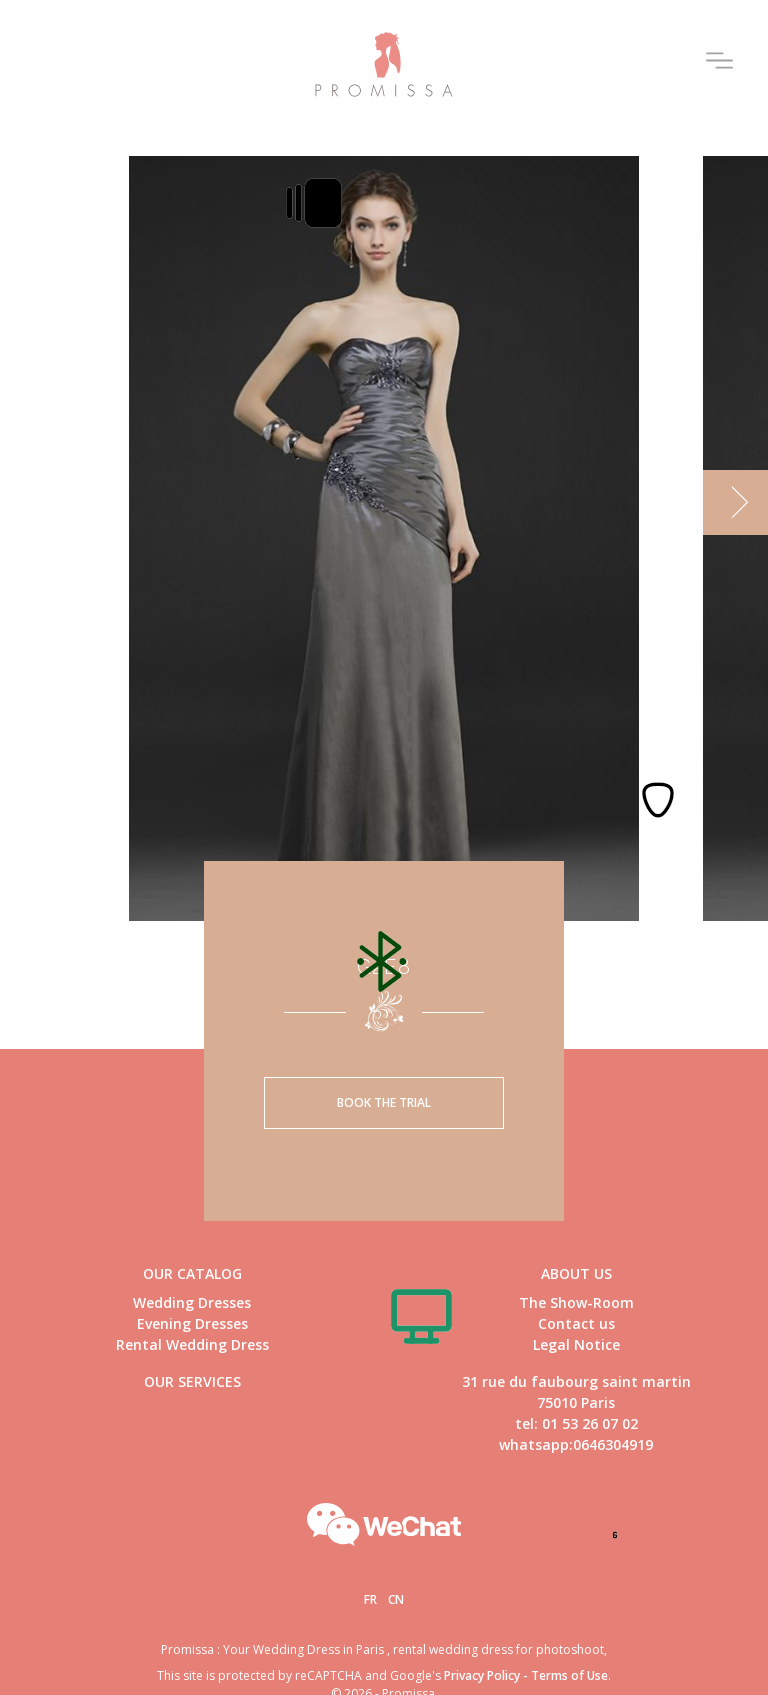  Describe the element at coordinates (380, 961) in the screenshot. I see `indicates an active bluetooth connection` at that location.